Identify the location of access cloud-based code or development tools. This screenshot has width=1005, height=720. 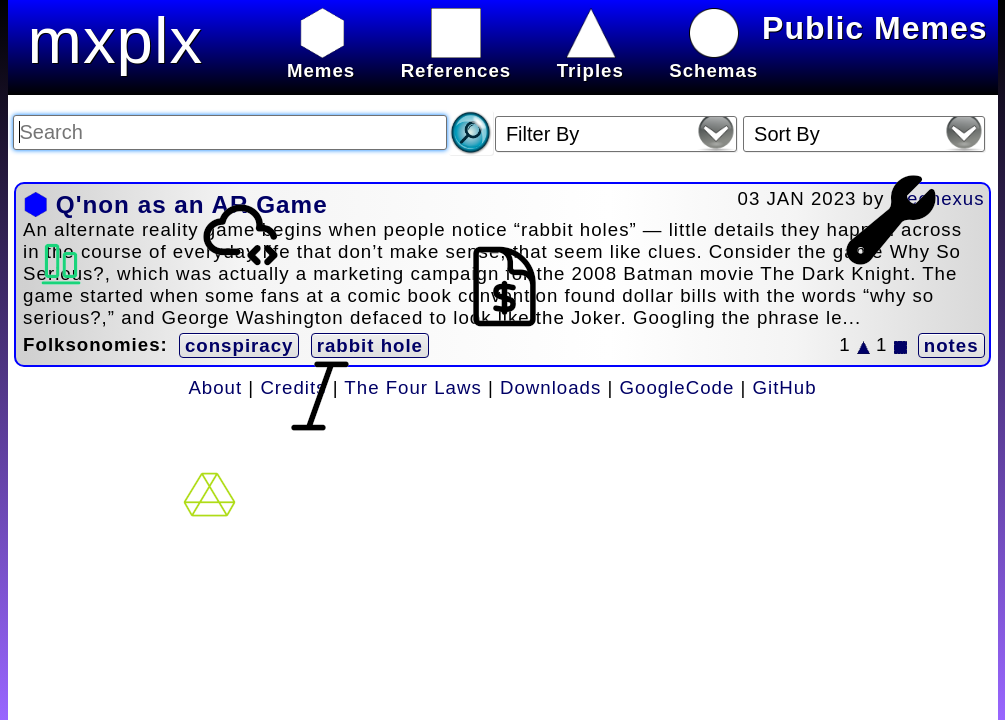
(240, 231).